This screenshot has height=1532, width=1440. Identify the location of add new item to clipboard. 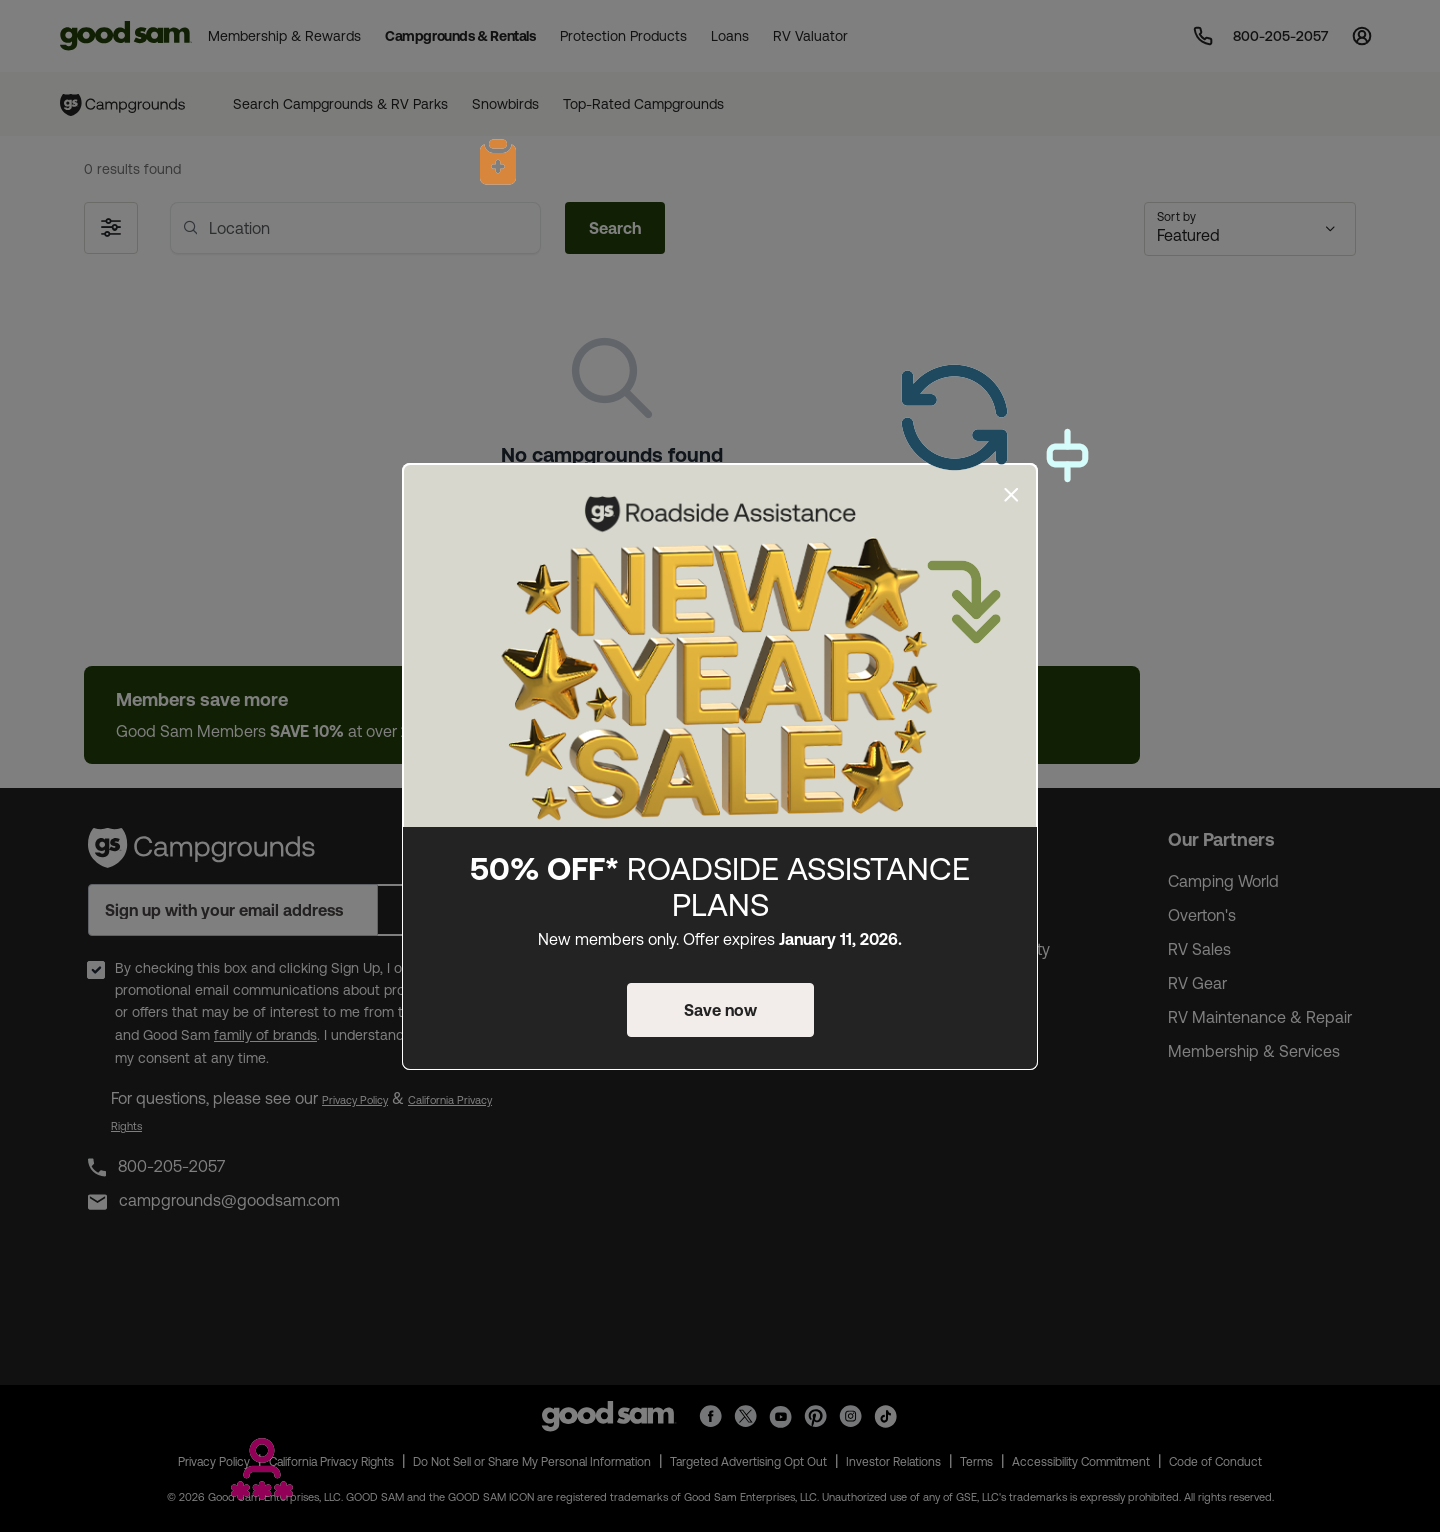
(498, 162).